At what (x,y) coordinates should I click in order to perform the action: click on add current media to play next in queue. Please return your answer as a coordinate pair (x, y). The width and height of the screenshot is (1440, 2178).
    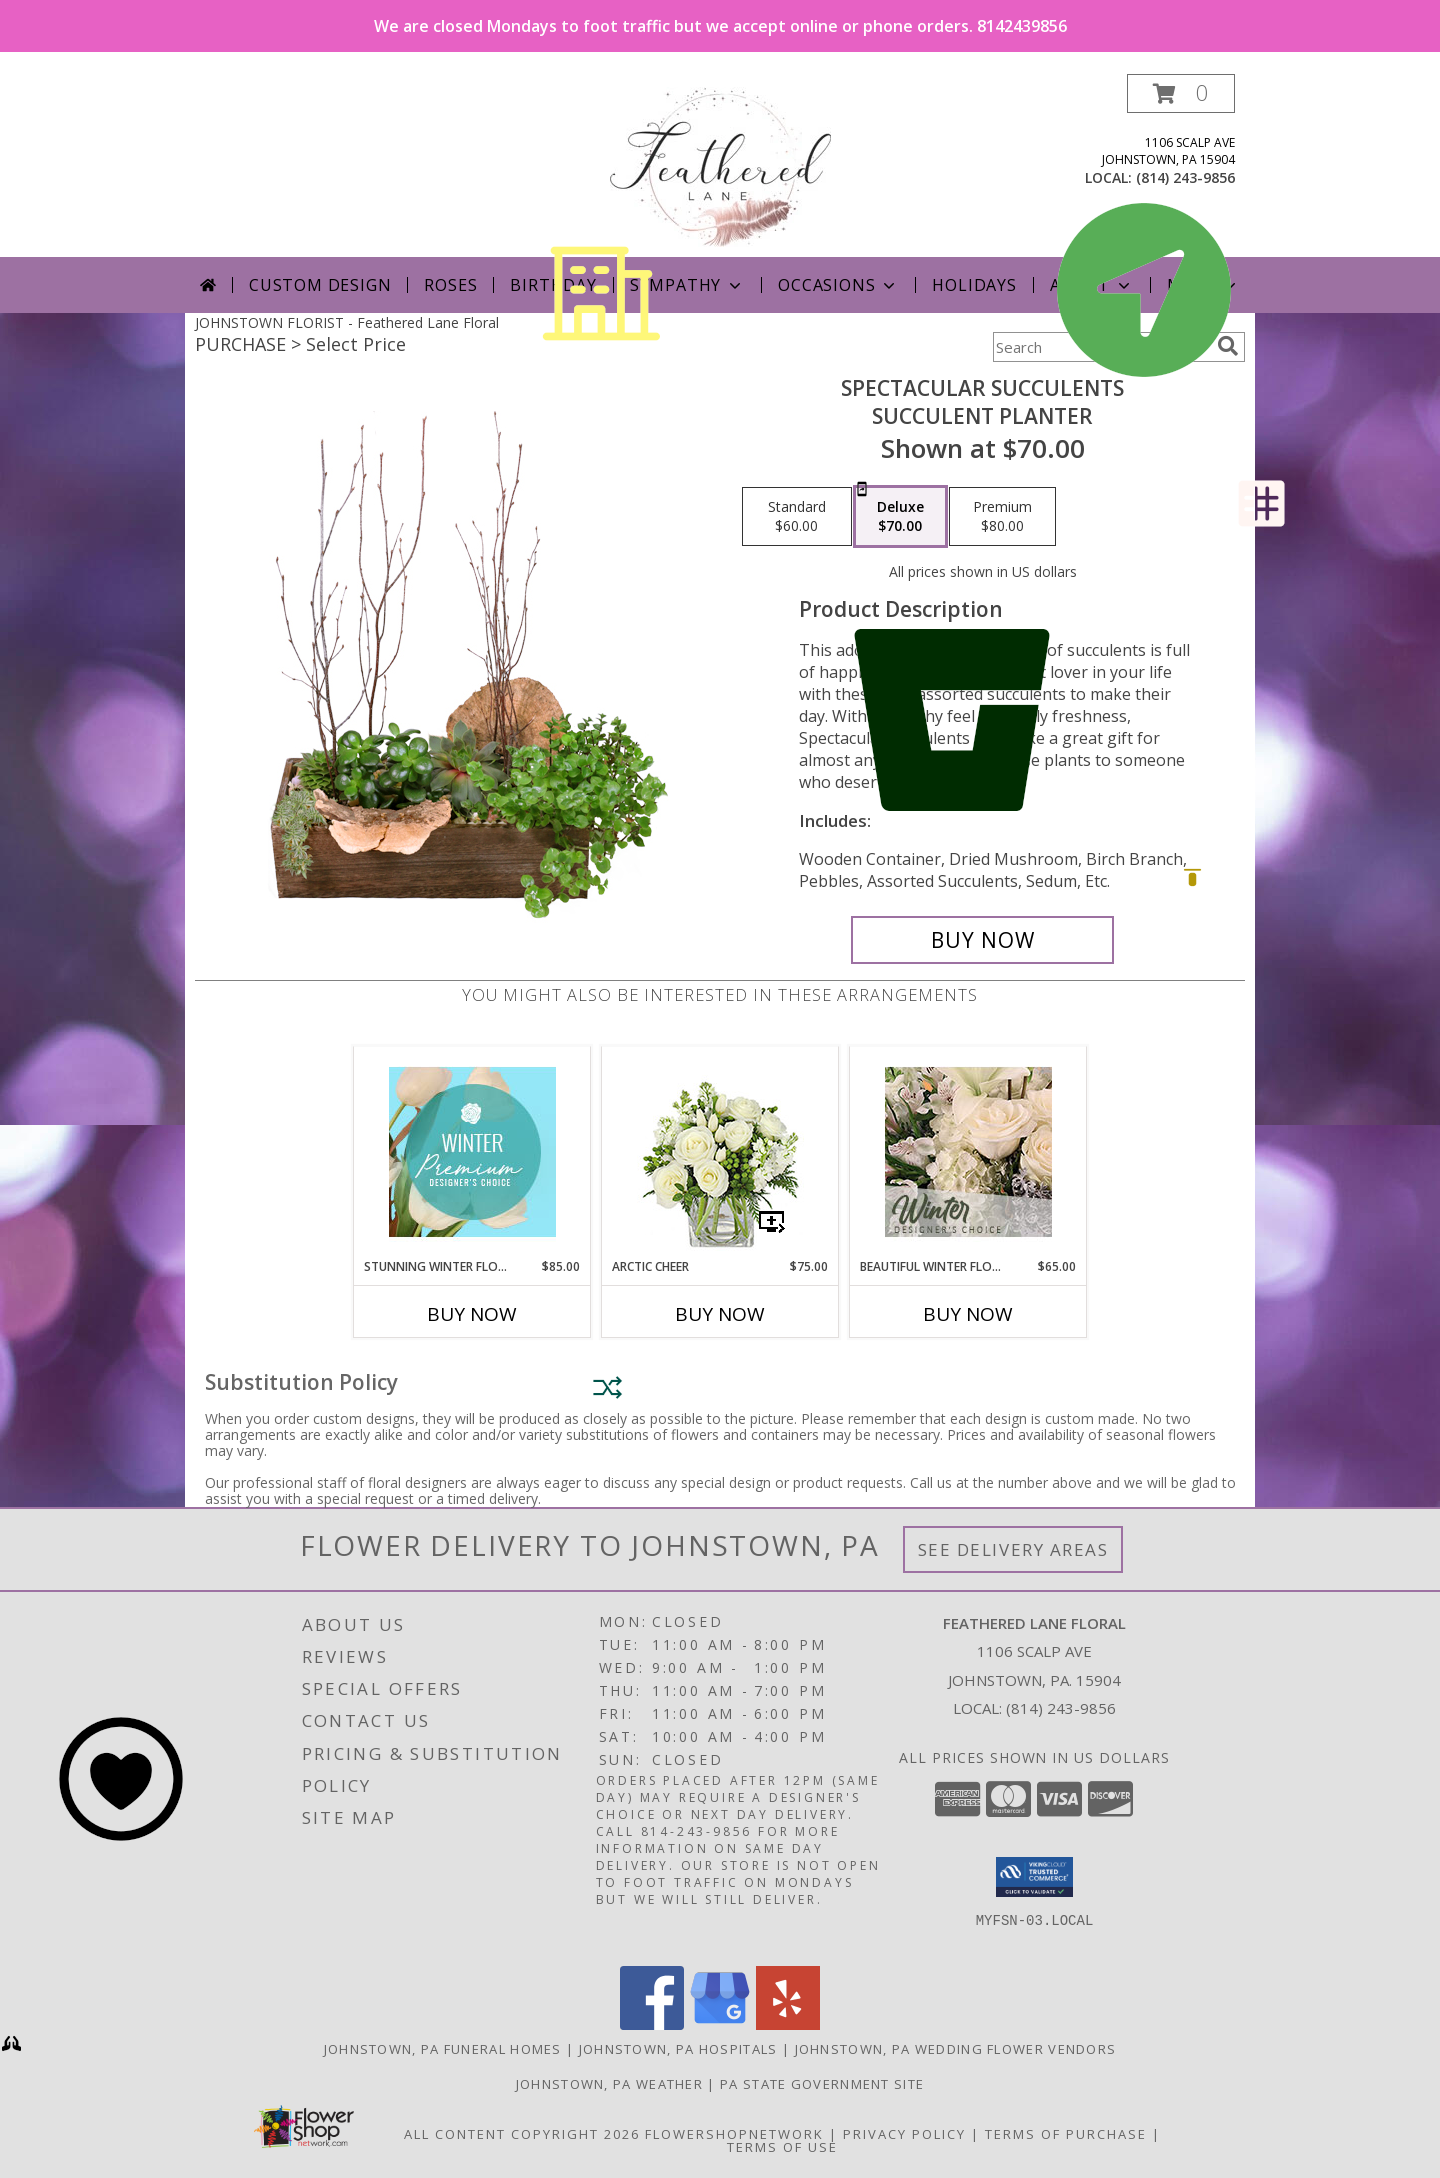
    Looking at the image, I should click on (771, 1221).